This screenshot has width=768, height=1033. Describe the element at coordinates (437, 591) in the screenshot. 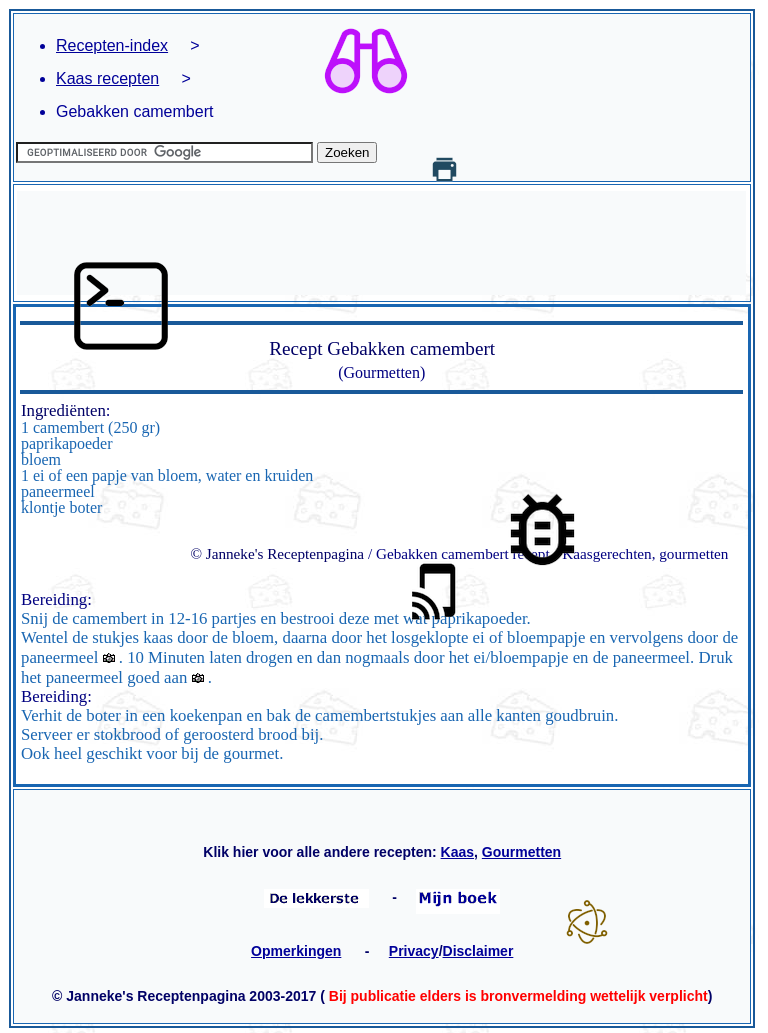

I see `tap to connect to a nearby device` at that location.